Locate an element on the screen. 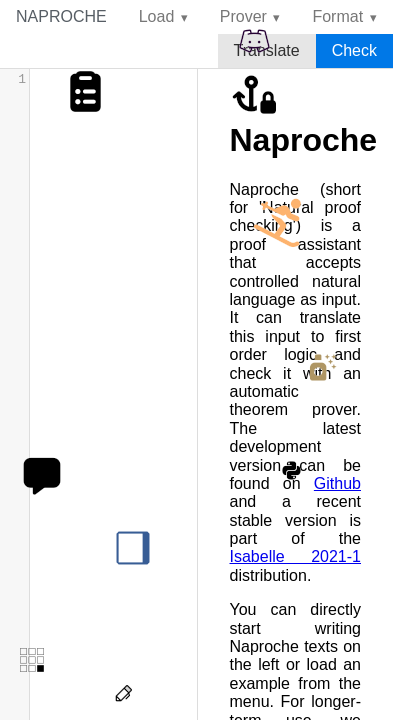 Image resolution: width=393 pixels, height=720 pixels. edit or modify content is located at coordinates (123, 693).